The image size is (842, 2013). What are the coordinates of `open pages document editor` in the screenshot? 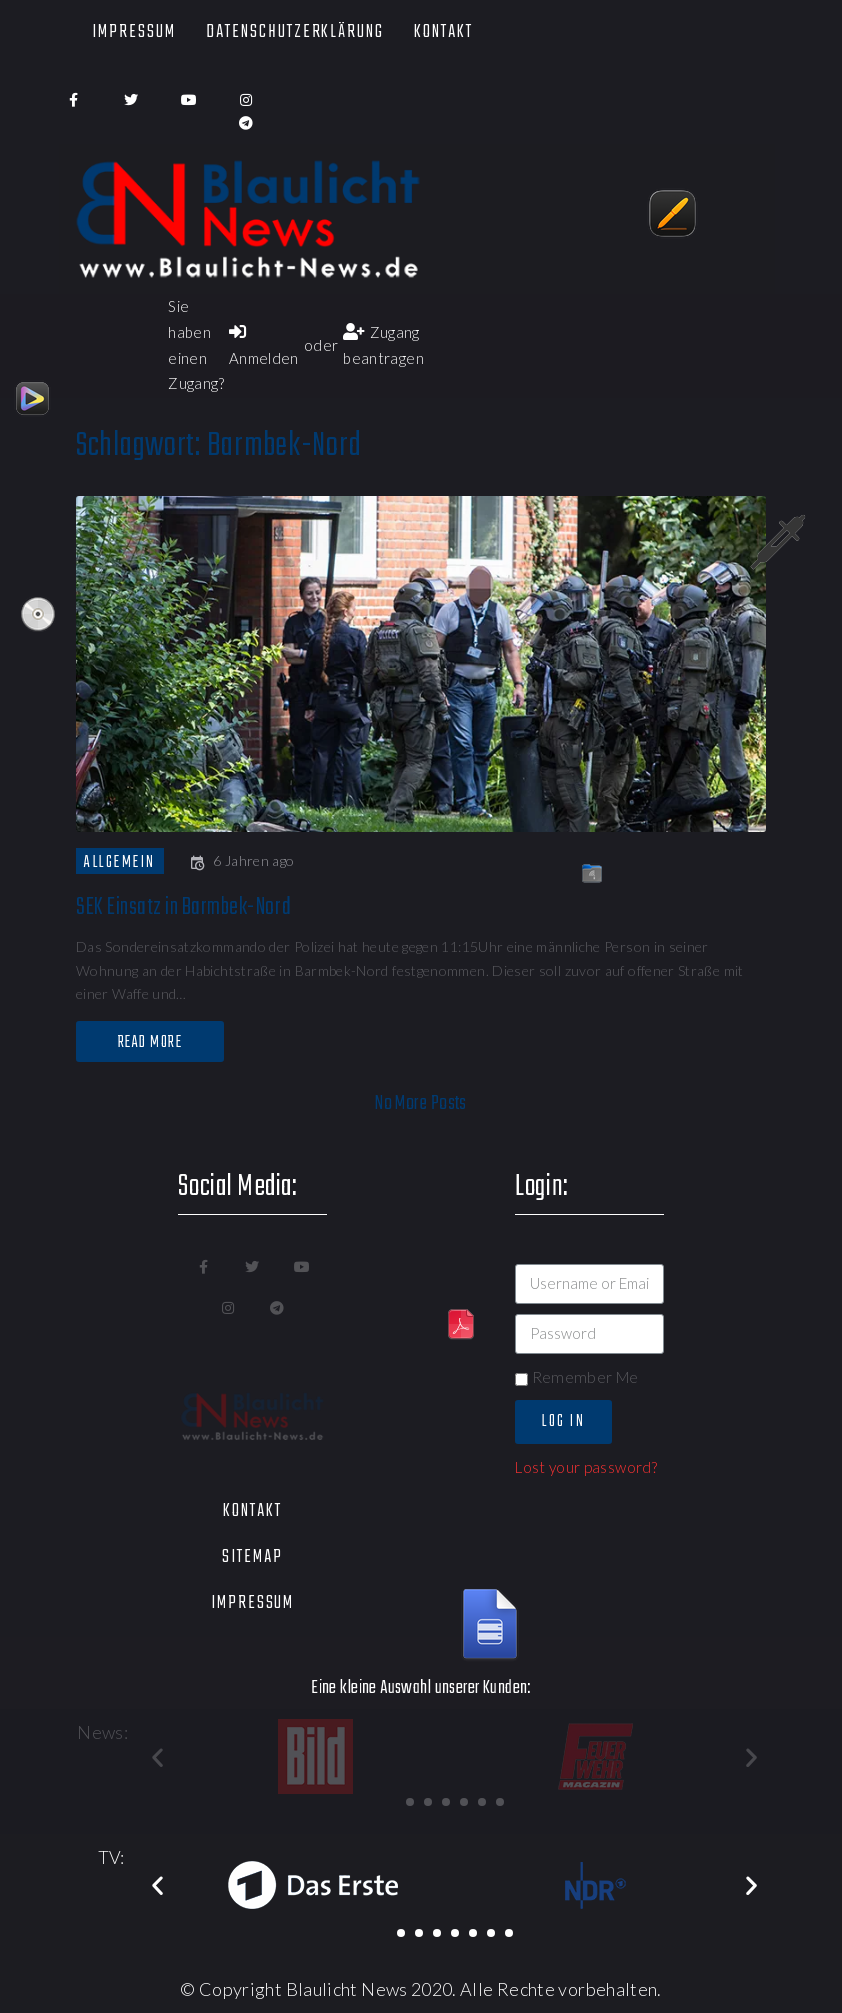 It's located at (672, 213).